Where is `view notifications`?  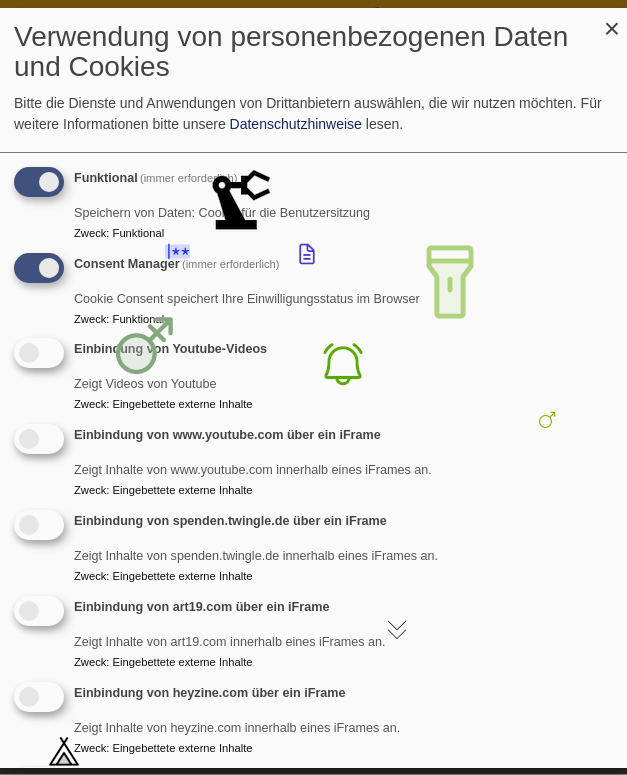
view notifications is located at coordinates (343, 365).